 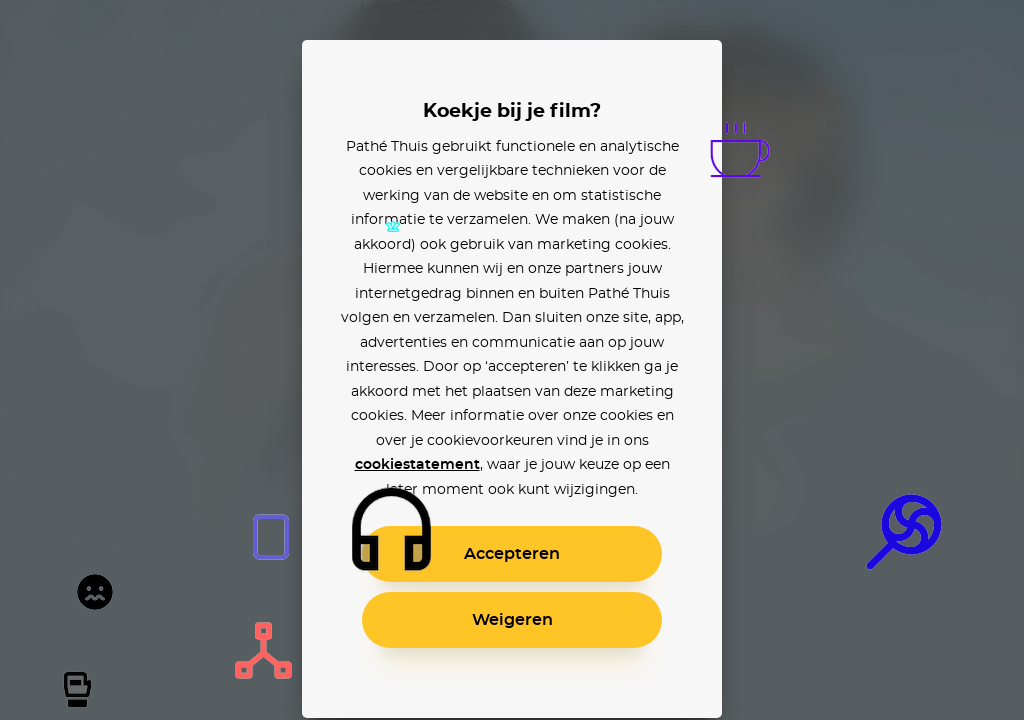 I want to click on view organizational hierarchy or structure, so click(x=263, y=650).